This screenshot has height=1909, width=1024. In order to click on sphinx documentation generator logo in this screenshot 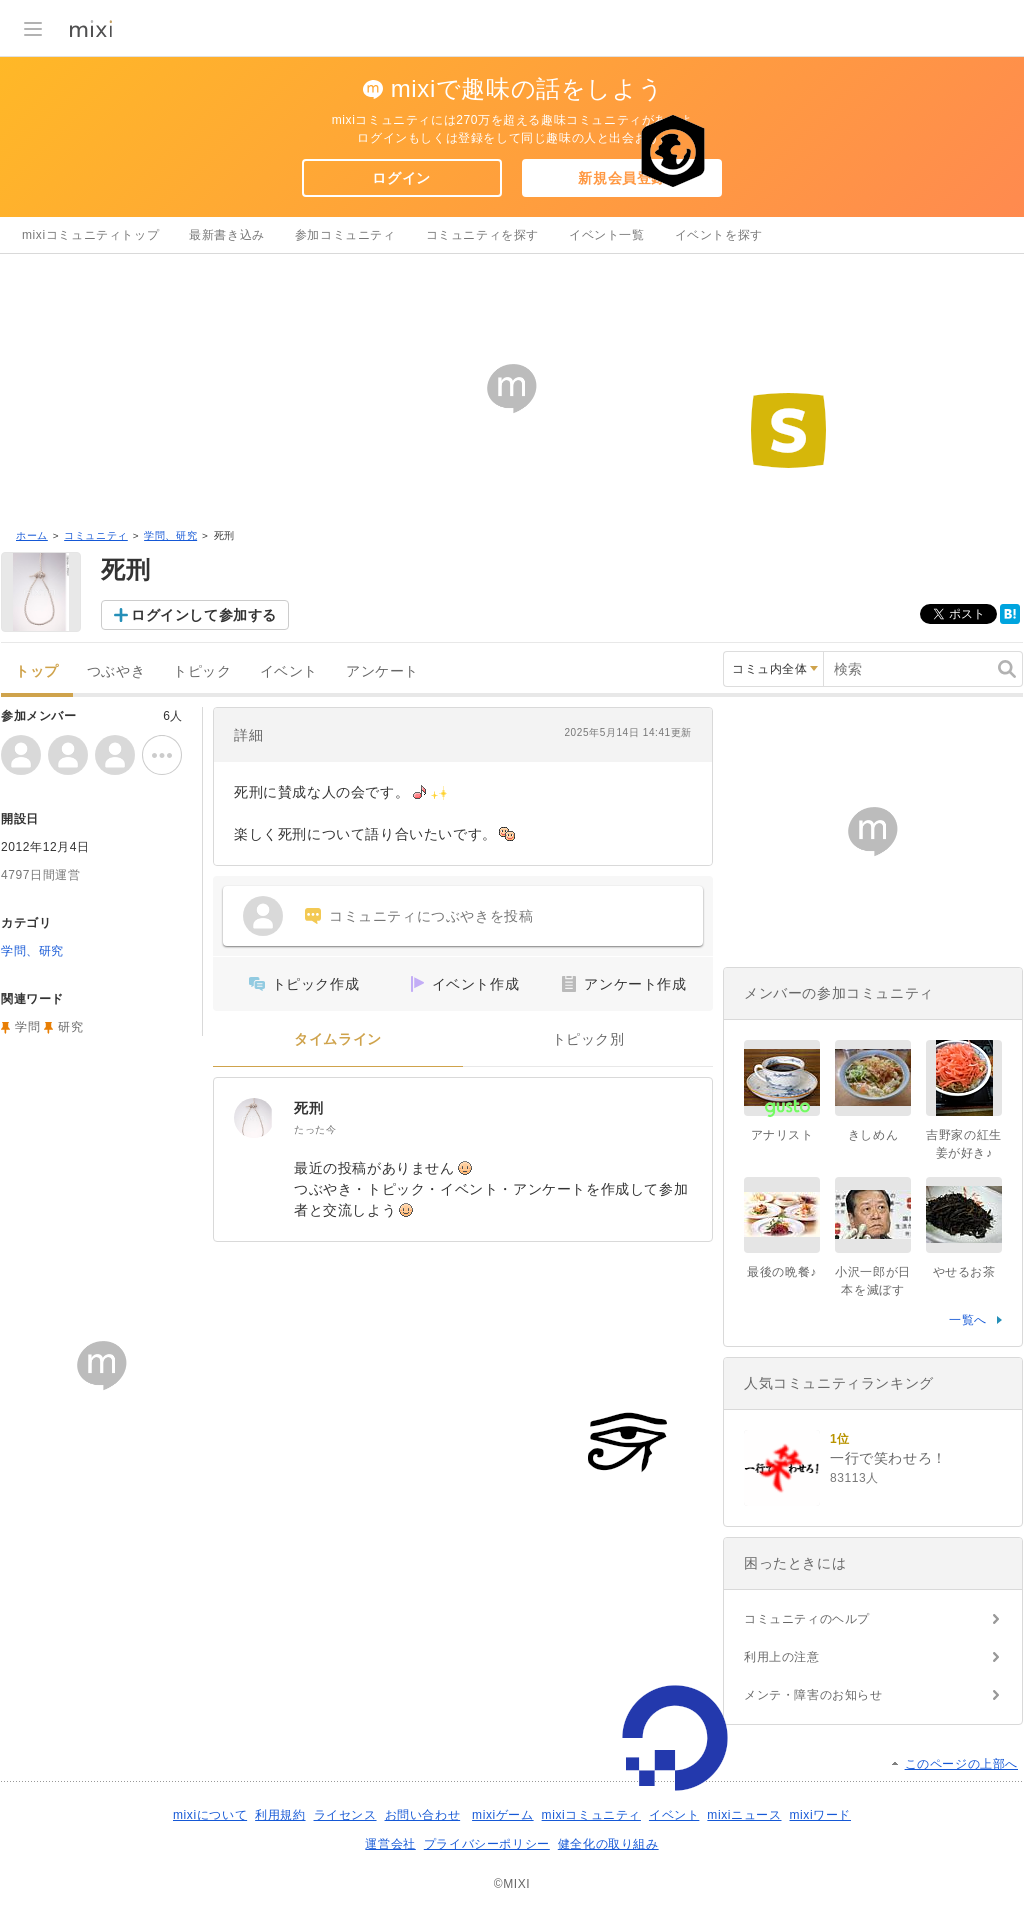, I will do `click(627, 1442)`.